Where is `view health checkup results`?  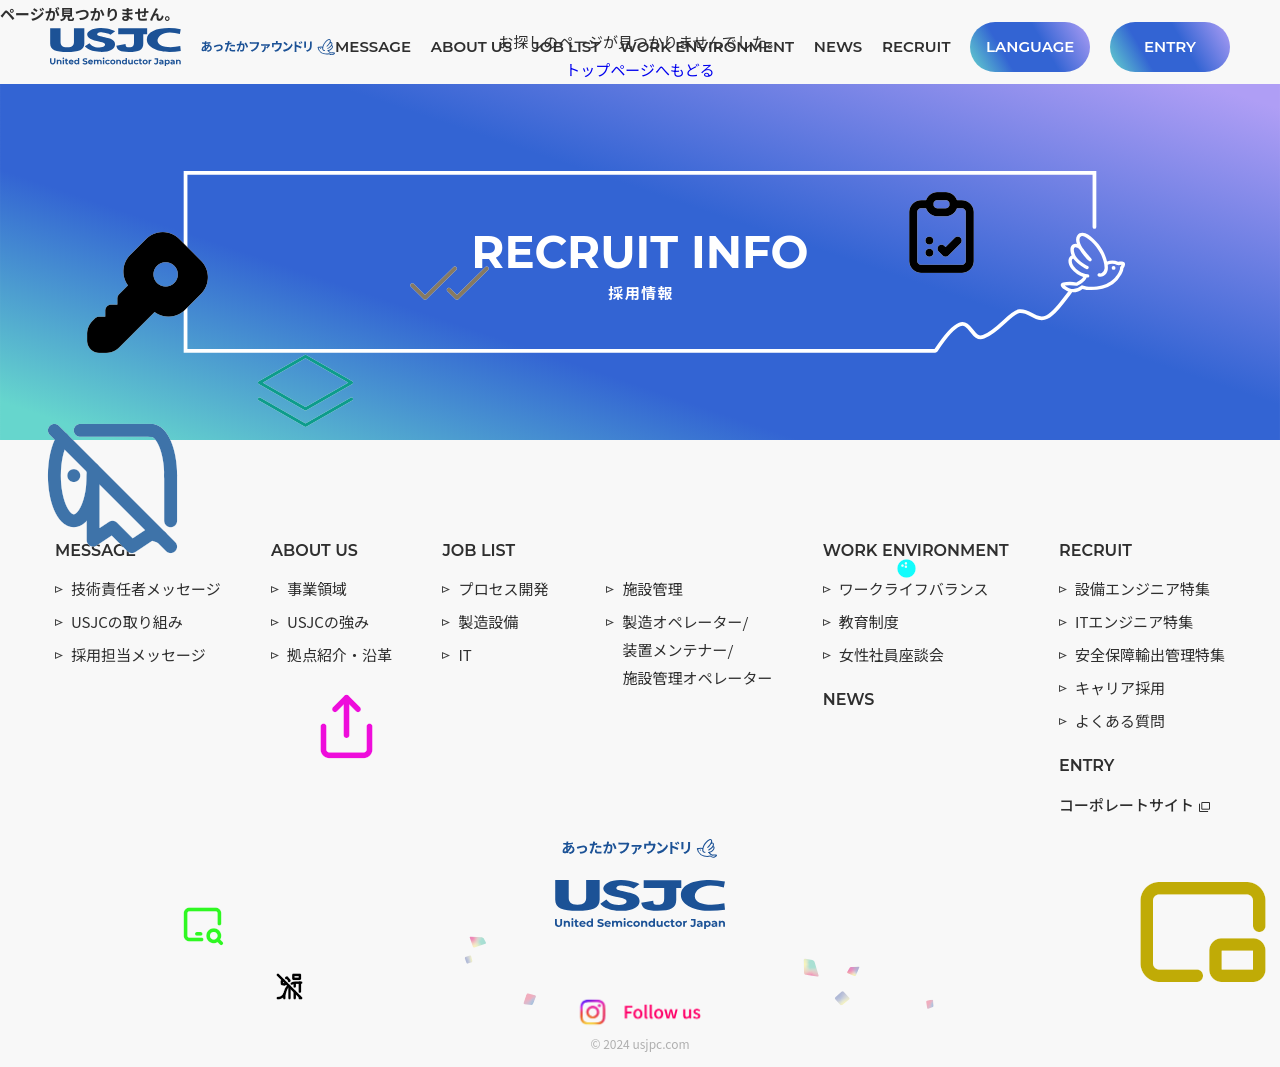
view health checkup results is located at coordinates (941, 232).